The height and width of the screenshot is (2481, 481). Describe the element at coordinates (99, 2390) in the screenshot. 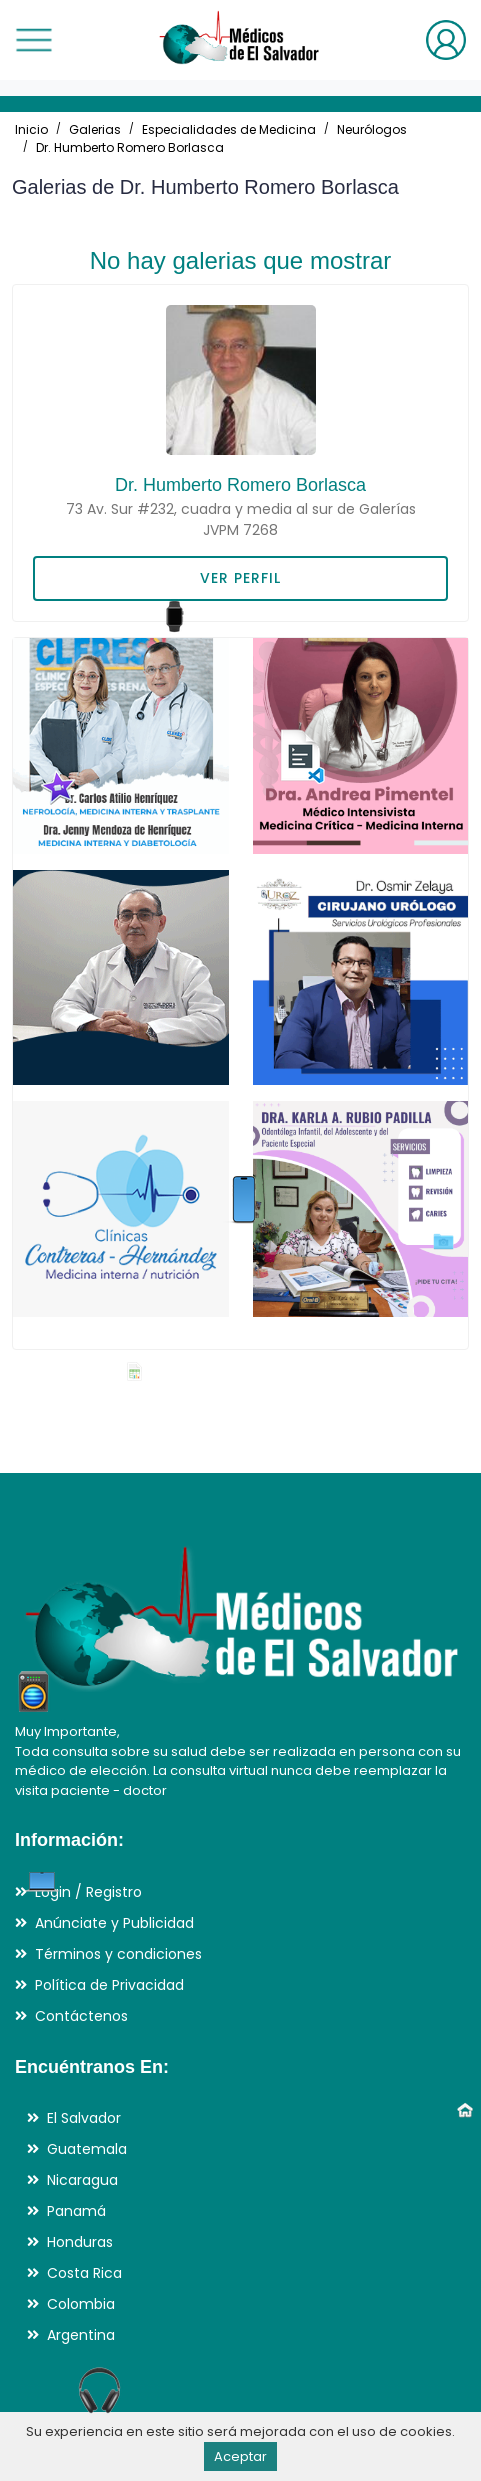

I see `connect bluetooth headphones` at that location.